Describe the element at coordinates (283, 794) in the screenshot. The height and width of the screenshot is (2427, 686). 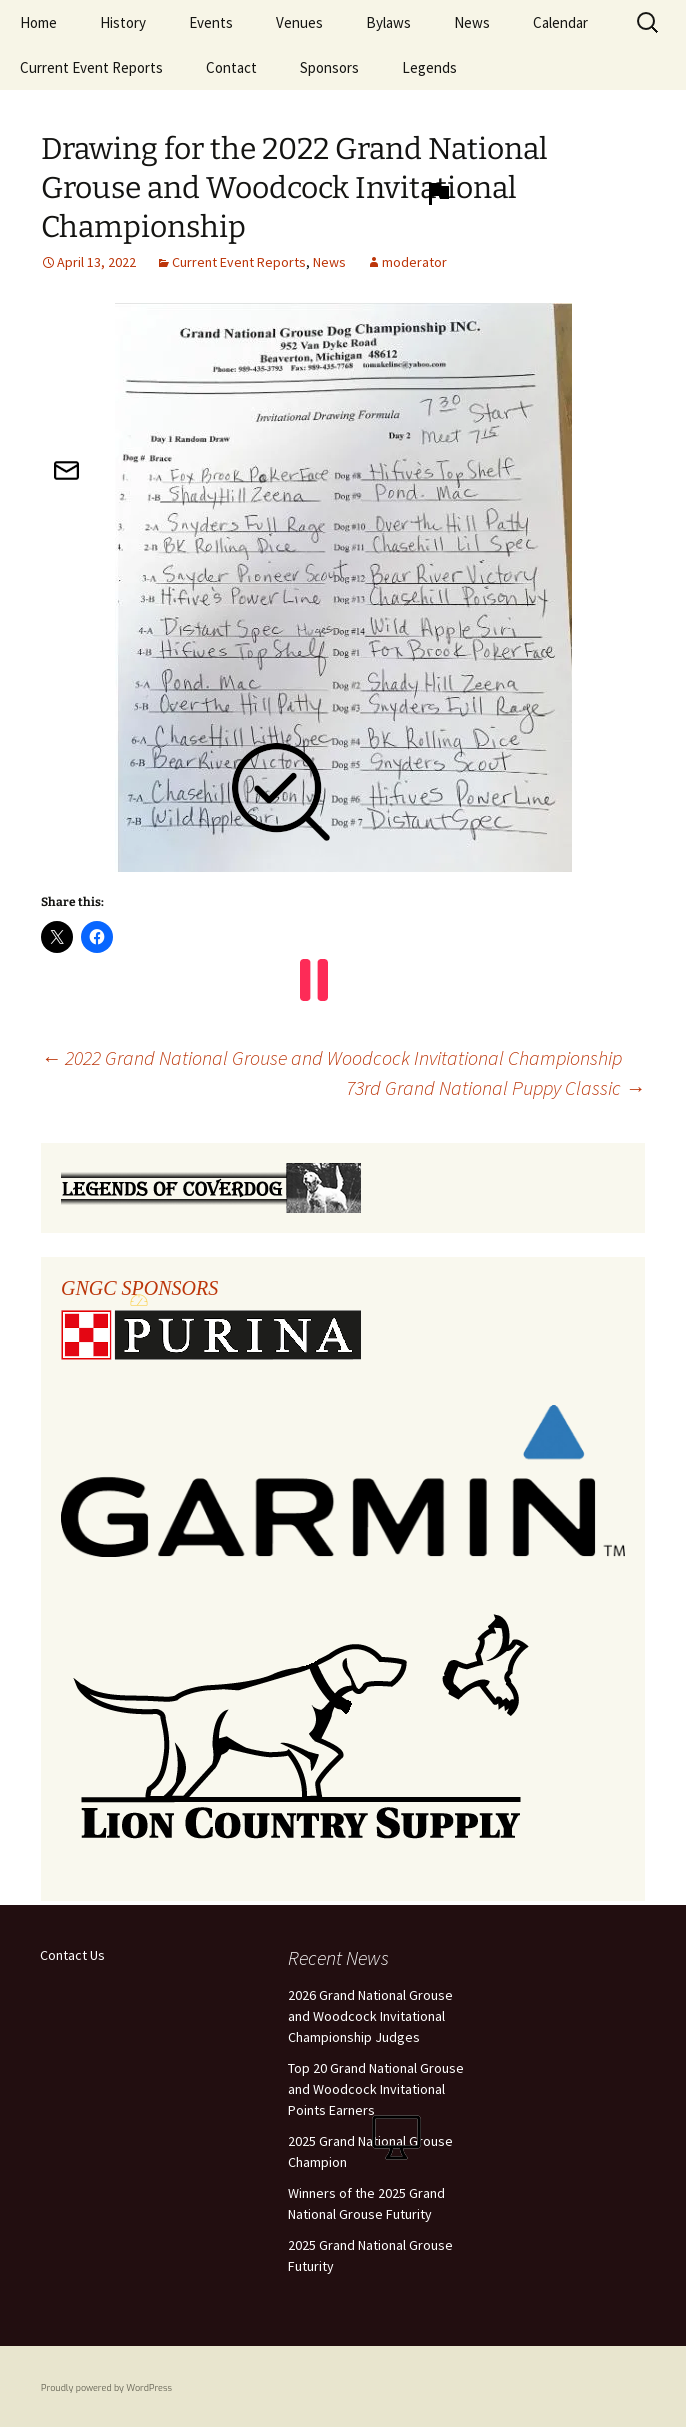
I see `code scan completed successfully` at that location.